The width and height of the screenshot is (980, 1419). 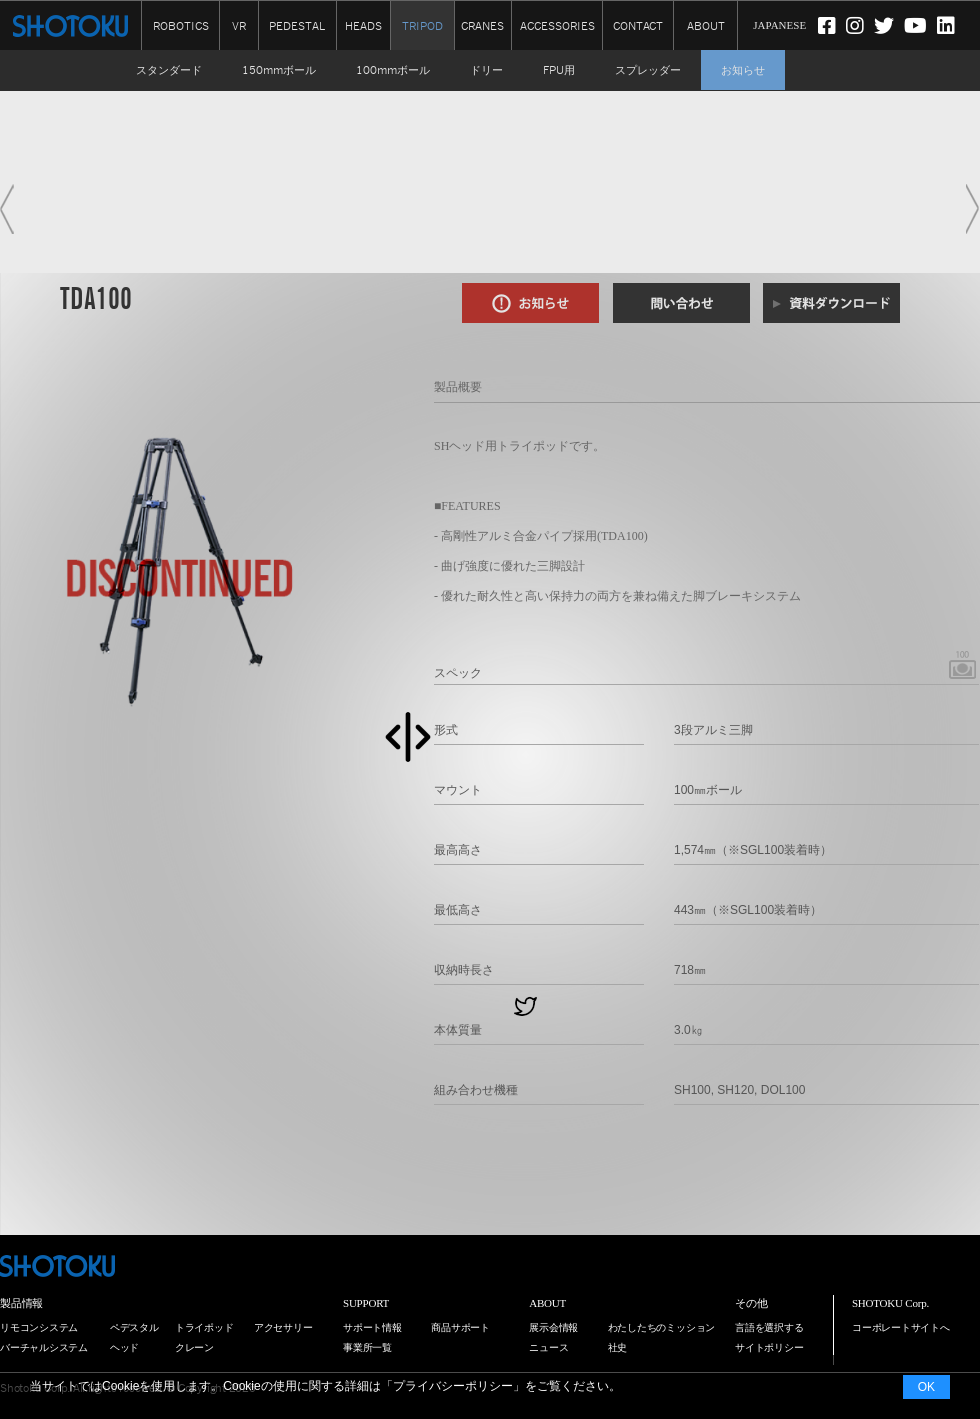 I want to click on drag to resize adjacent panels horizontally, so click(x=408, y=737).